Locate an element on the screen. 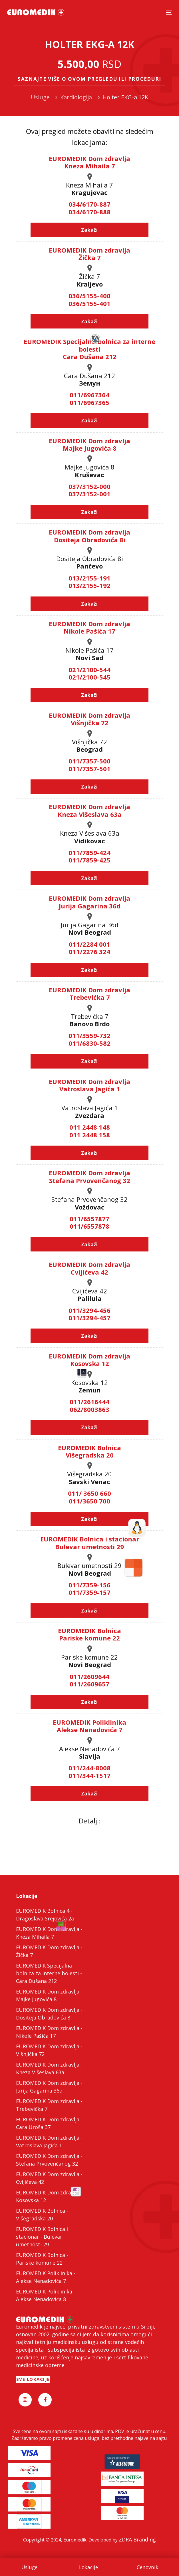 Image resolution: width=179 pixels, height=2576 pixels. open mission center system monitor is located at coordinates (82, 1372).